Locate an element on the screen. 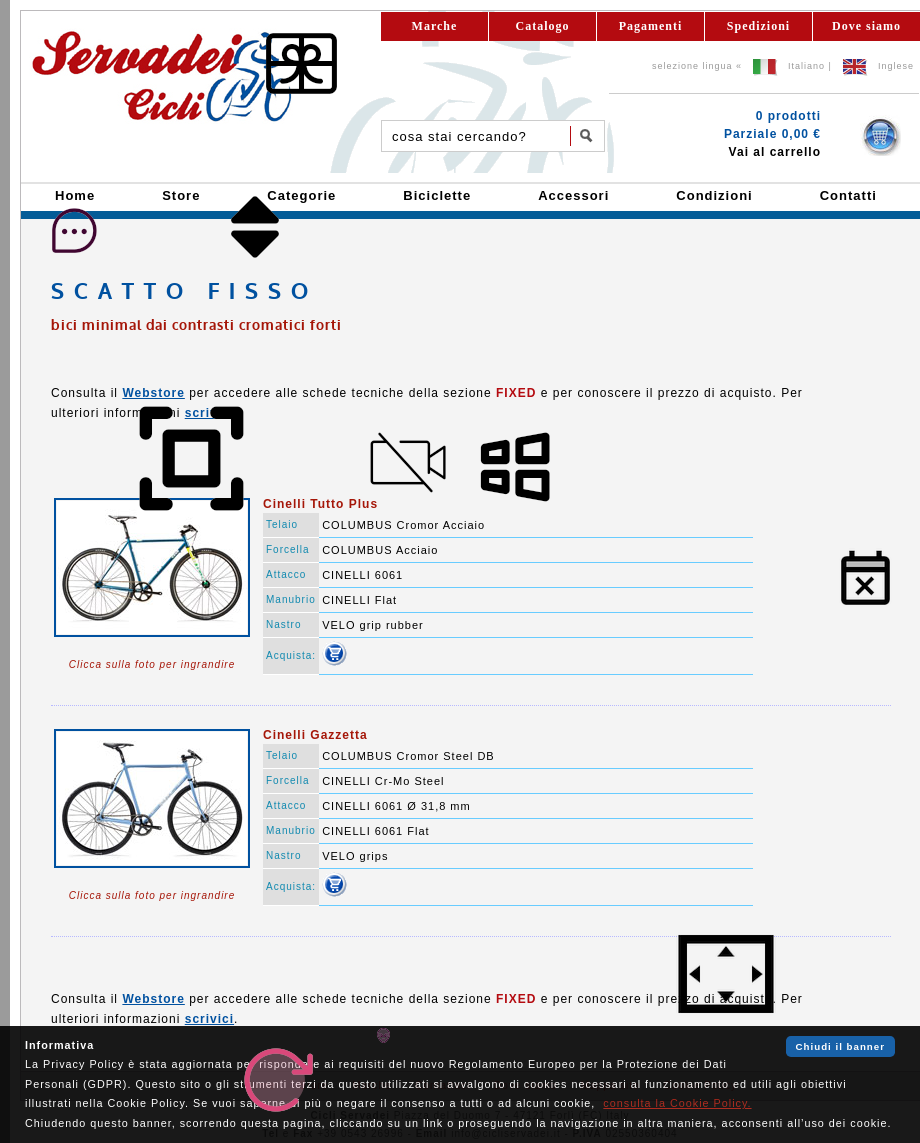 This screenshot has width=920, height=1143. expand or collapse a dropdown menu is located at coordinates (255, 227).